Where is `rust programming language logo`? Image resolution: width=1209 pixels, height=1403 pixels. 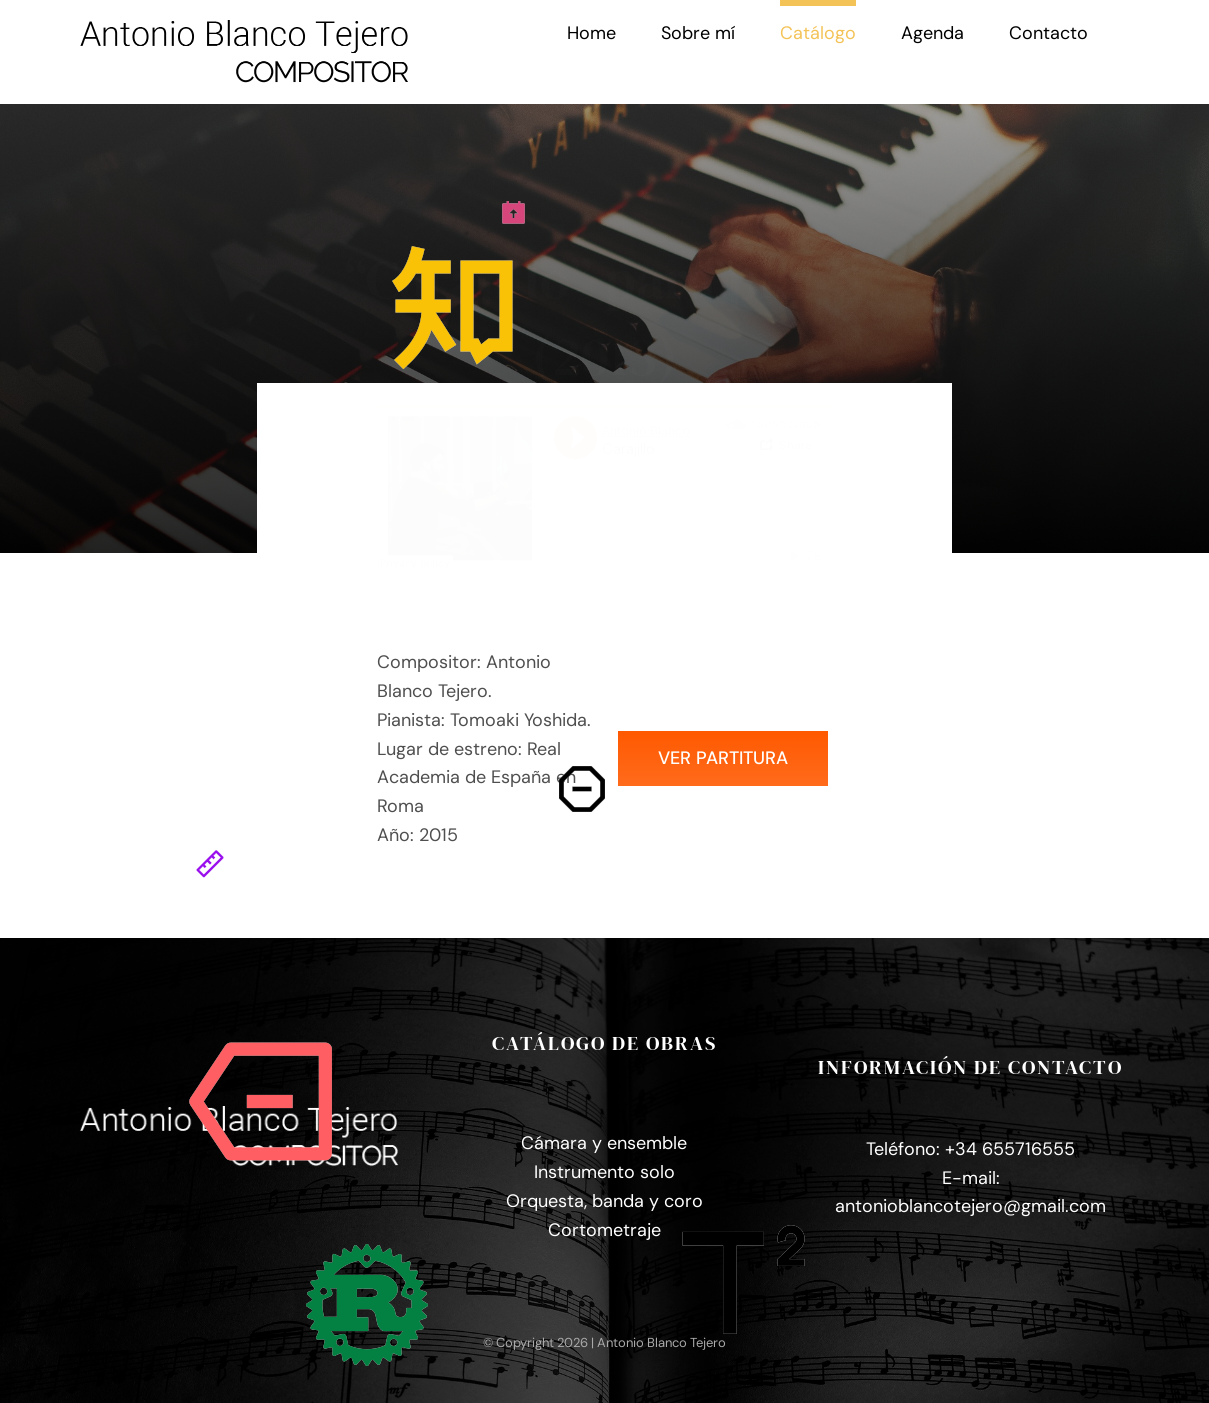
rust programming language logo is located at coordinates (367, 1305).